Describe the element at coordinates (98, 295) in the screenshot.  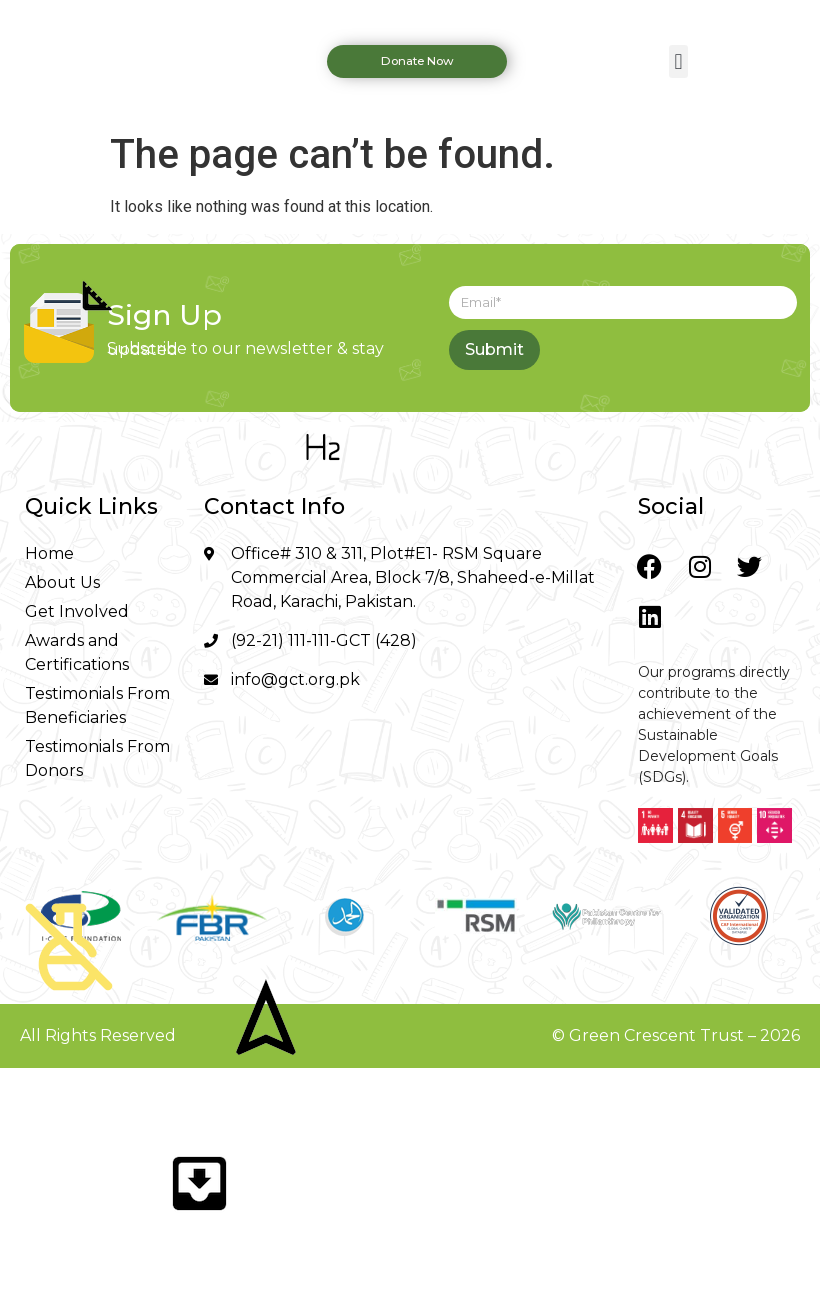
I see `measure area or square footage` at that location.